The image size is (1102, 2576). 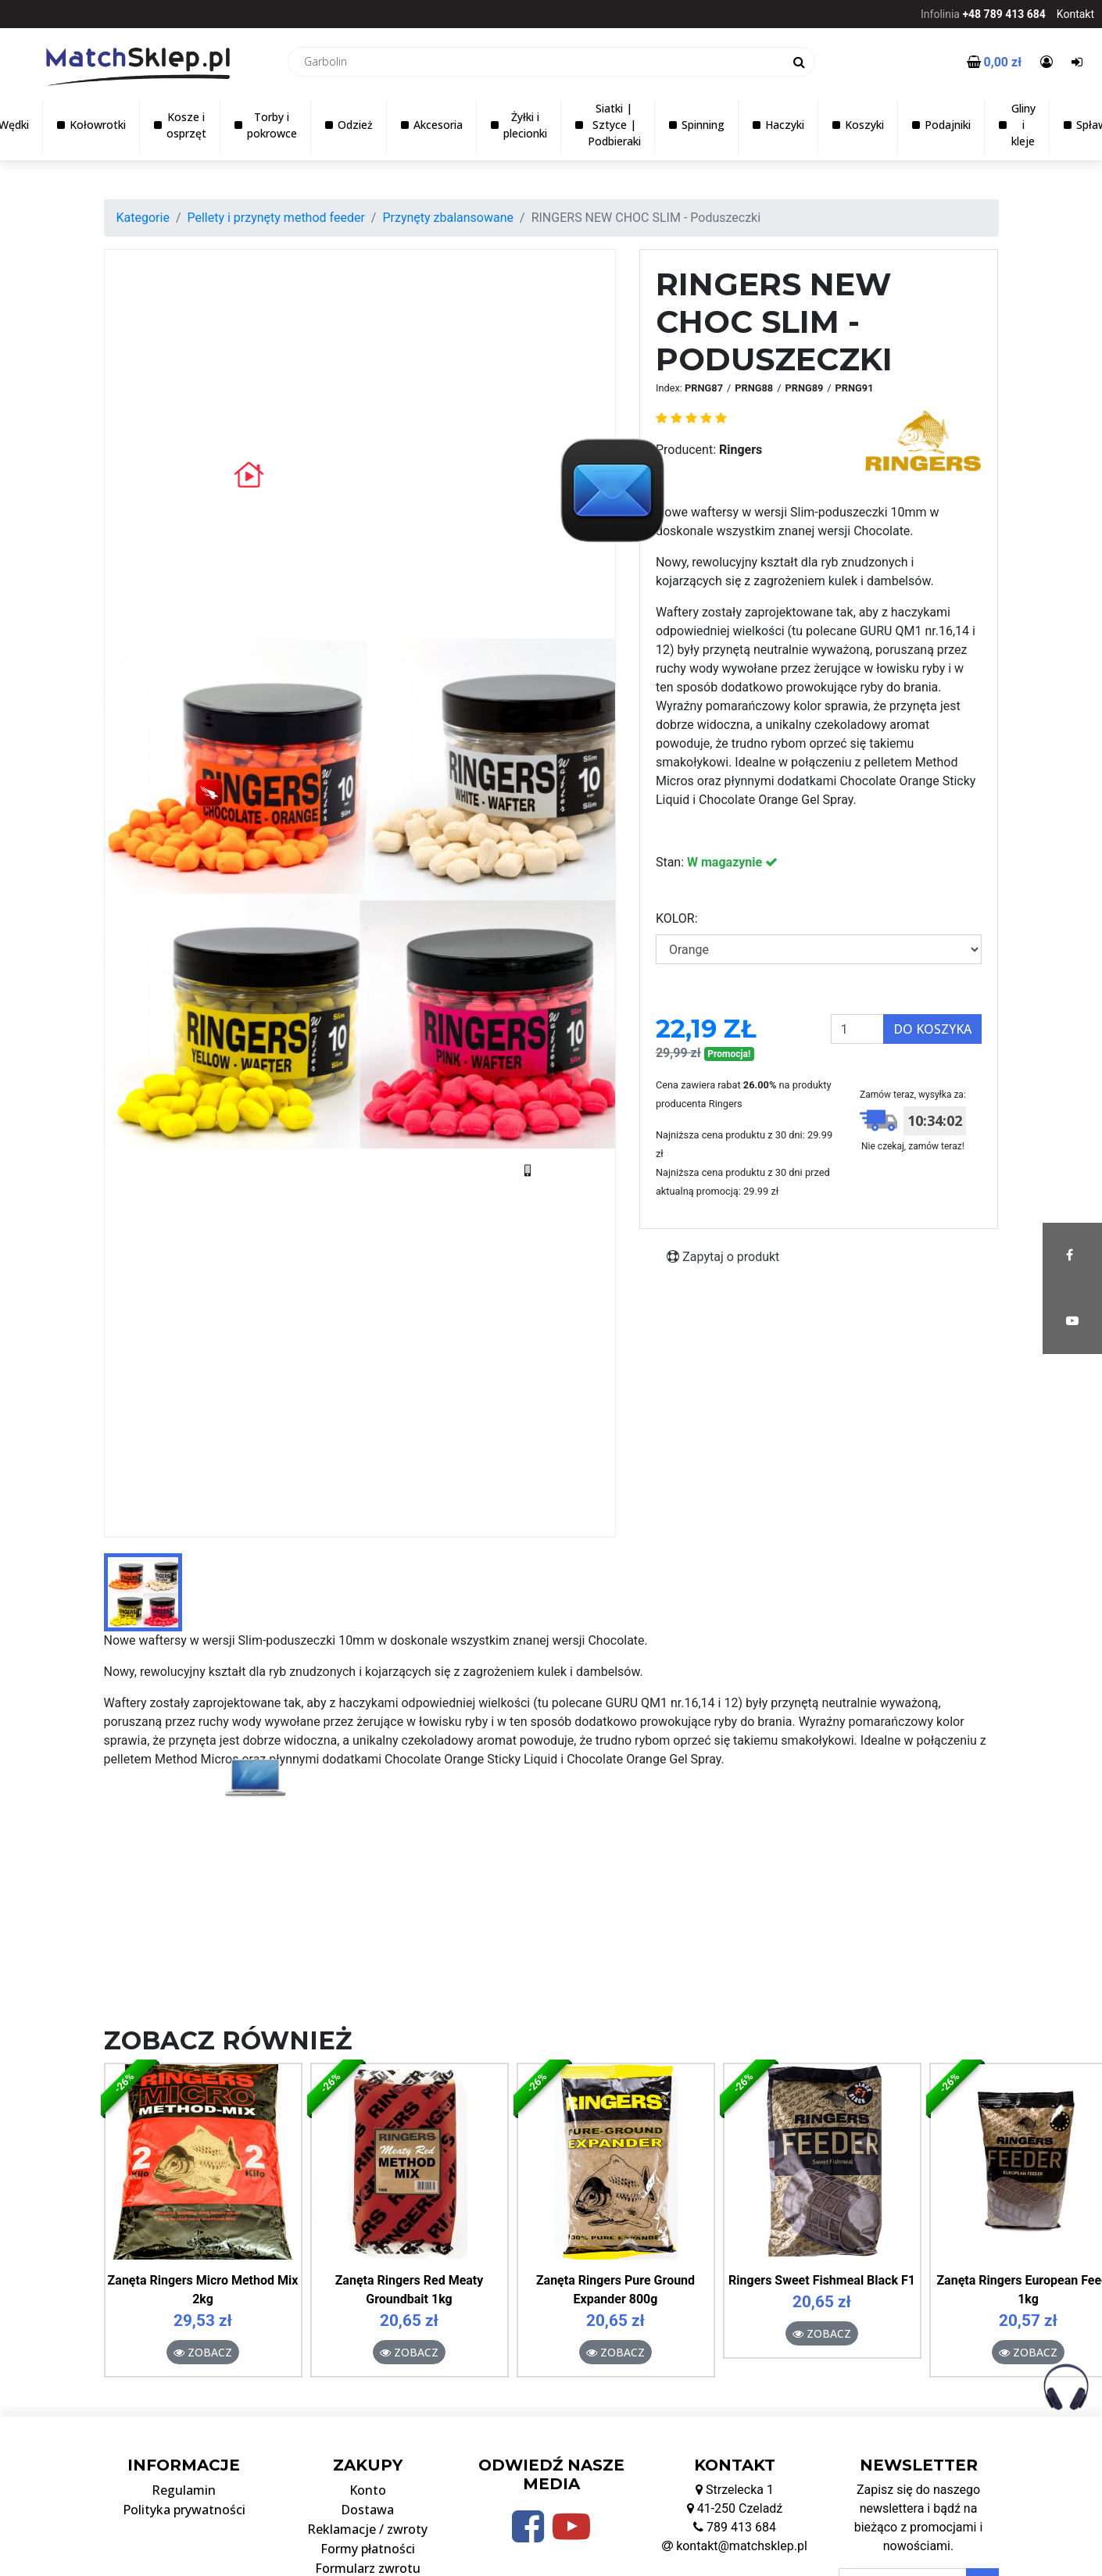 I want to click on access home sharing preferences, so click(x=249, y=474).